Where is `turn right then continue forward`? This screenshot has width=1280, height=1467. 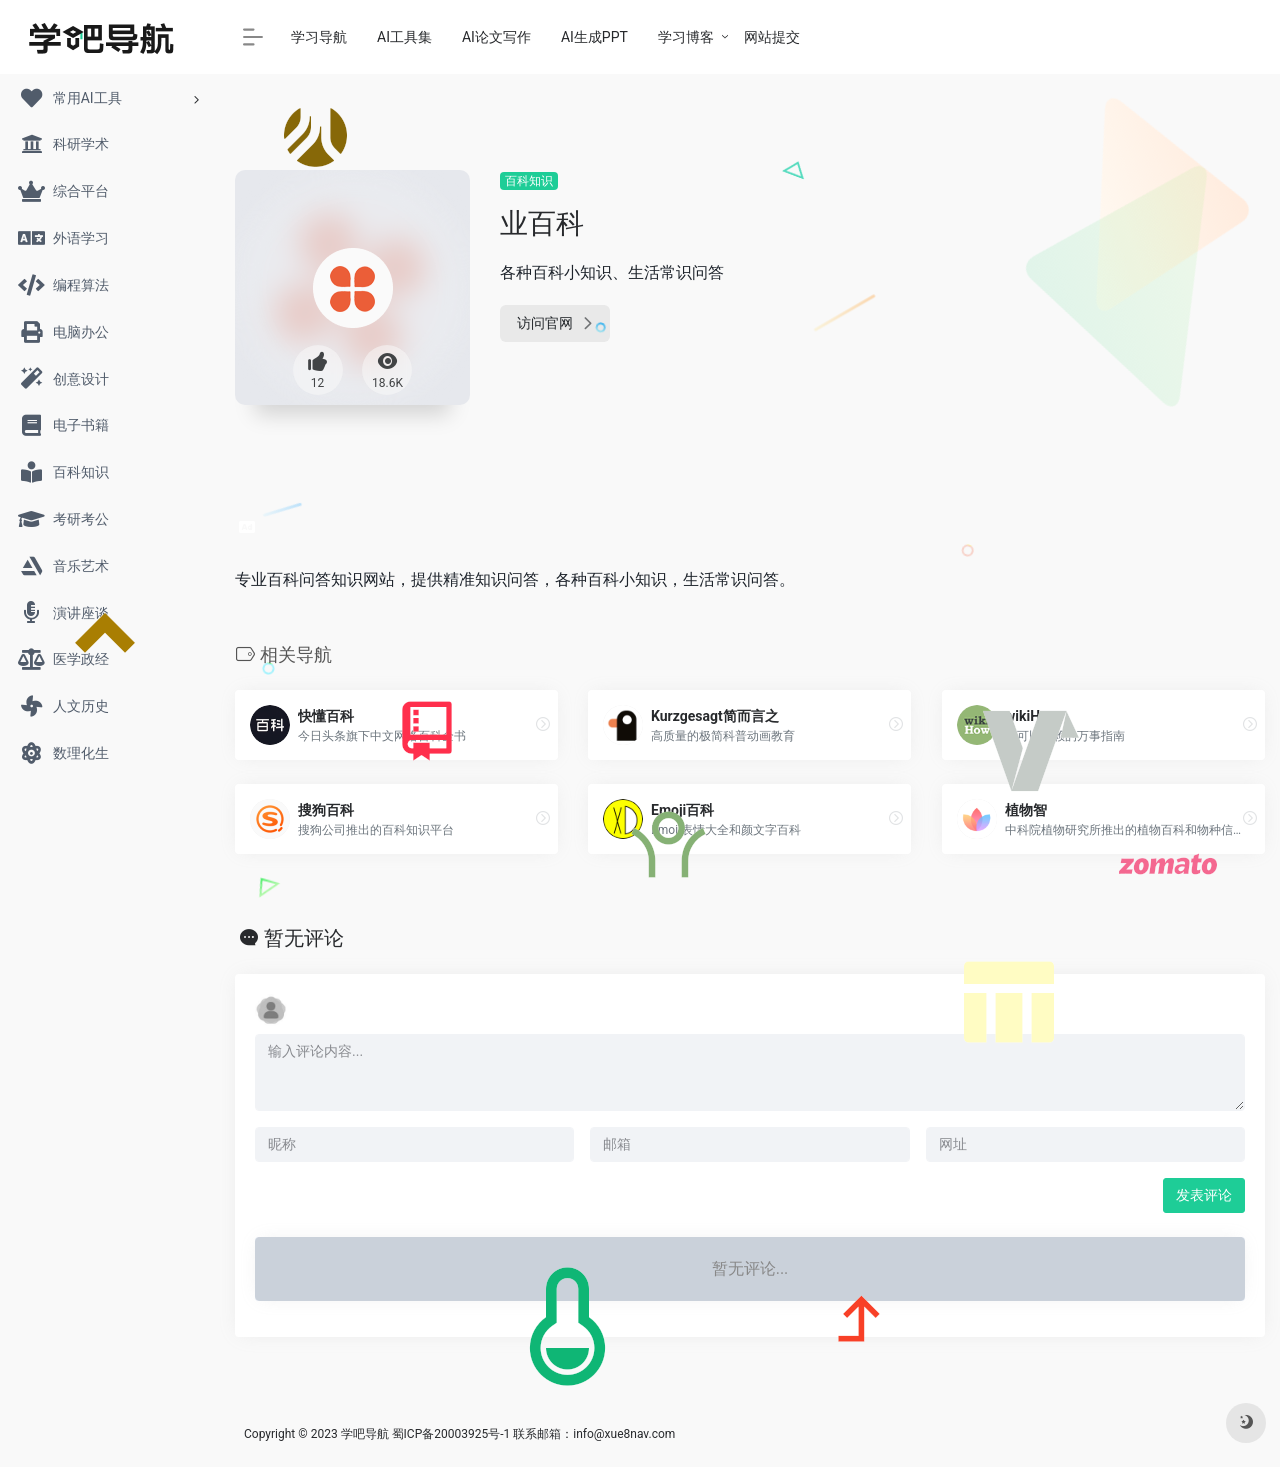
turn right then continue forward is located at coordinates (858, 1321).